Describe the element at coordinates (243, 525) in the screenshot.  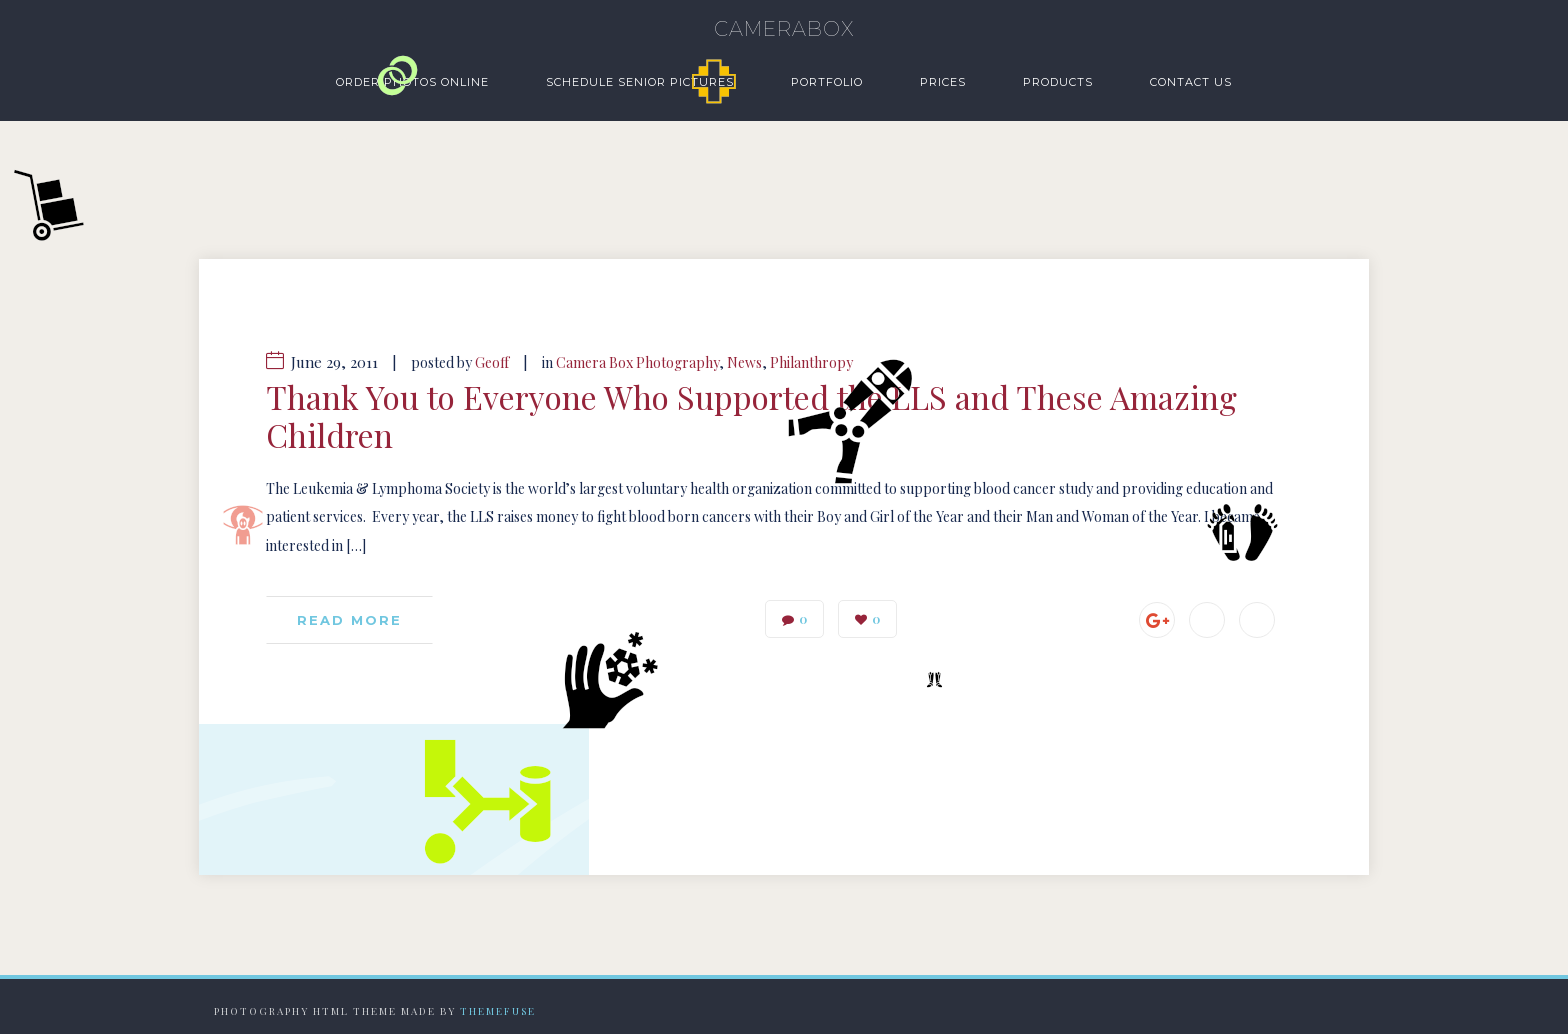
I see `indicates a paranoia or anxiety state in gameplay` at that location.